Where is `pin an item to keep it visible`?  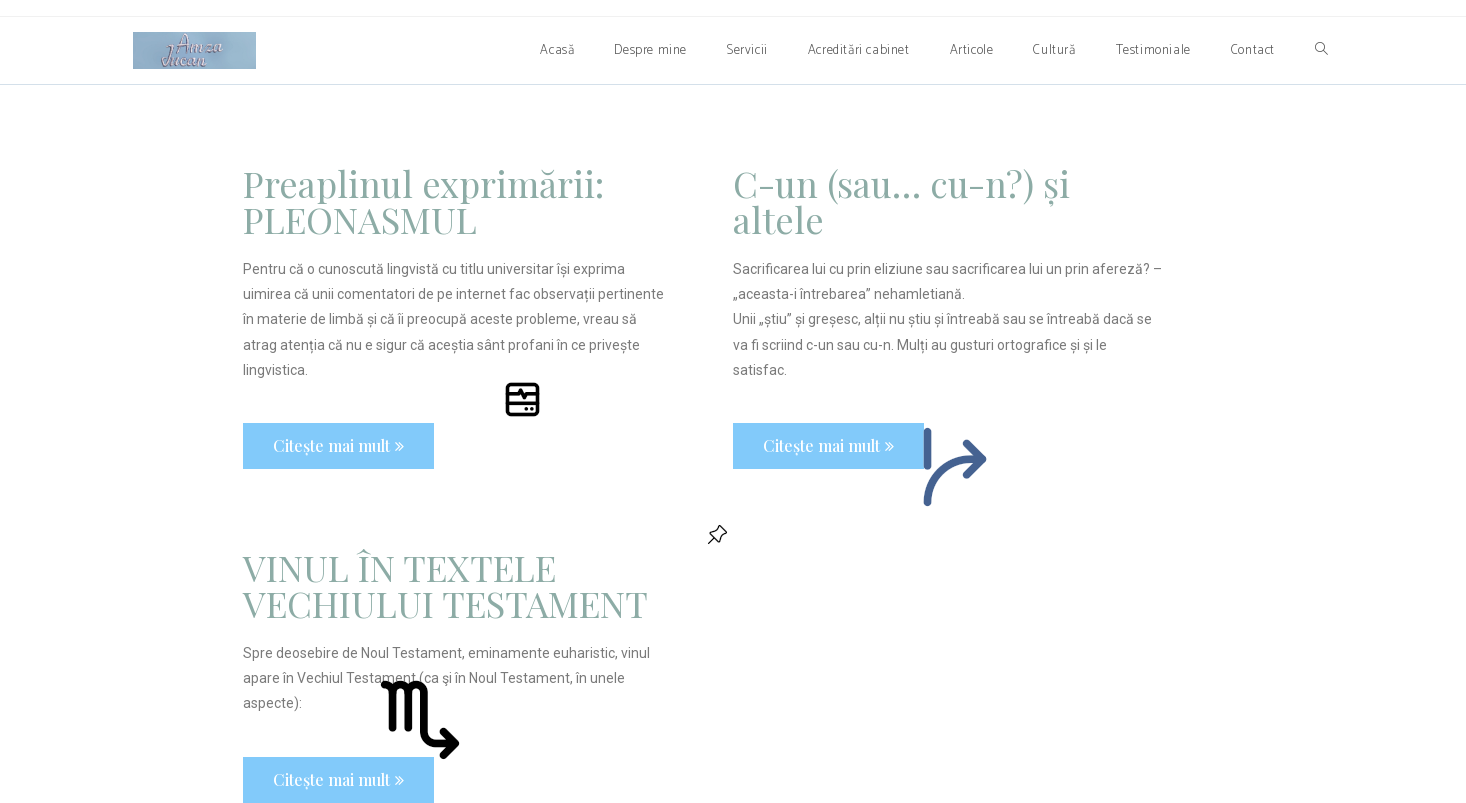 pin an item to keep it visible is located at coordinates (717, 535).